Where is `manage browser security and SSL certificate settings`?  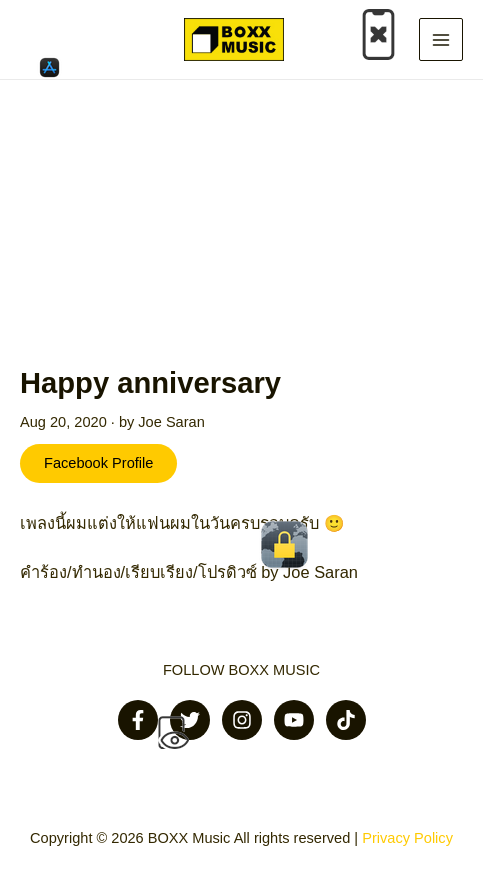
manage browser security and SSL certificate settings is located at coordinates (284, 544).